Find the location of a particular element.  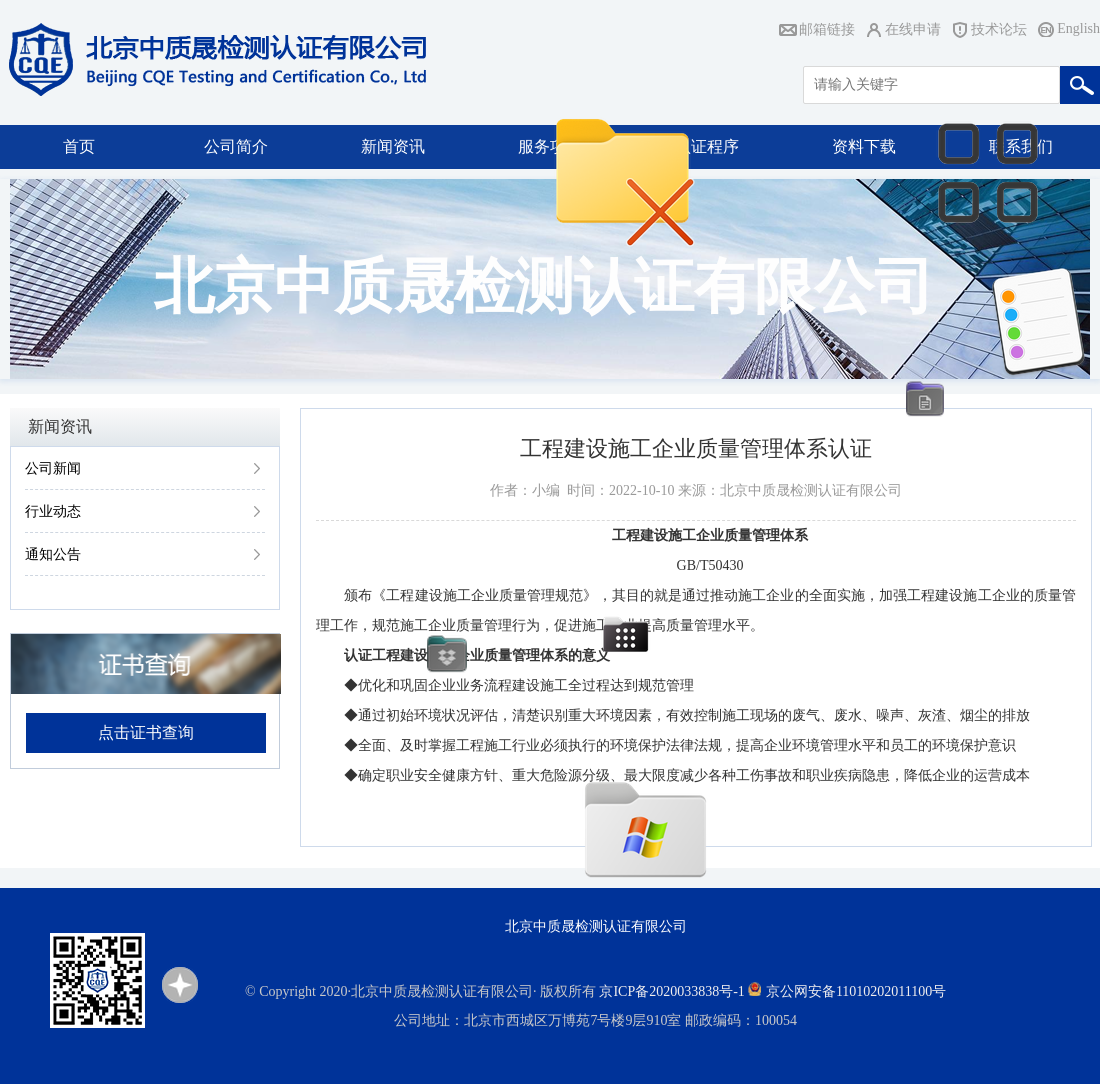

open your documents folder is located at coordinates (925, 398).